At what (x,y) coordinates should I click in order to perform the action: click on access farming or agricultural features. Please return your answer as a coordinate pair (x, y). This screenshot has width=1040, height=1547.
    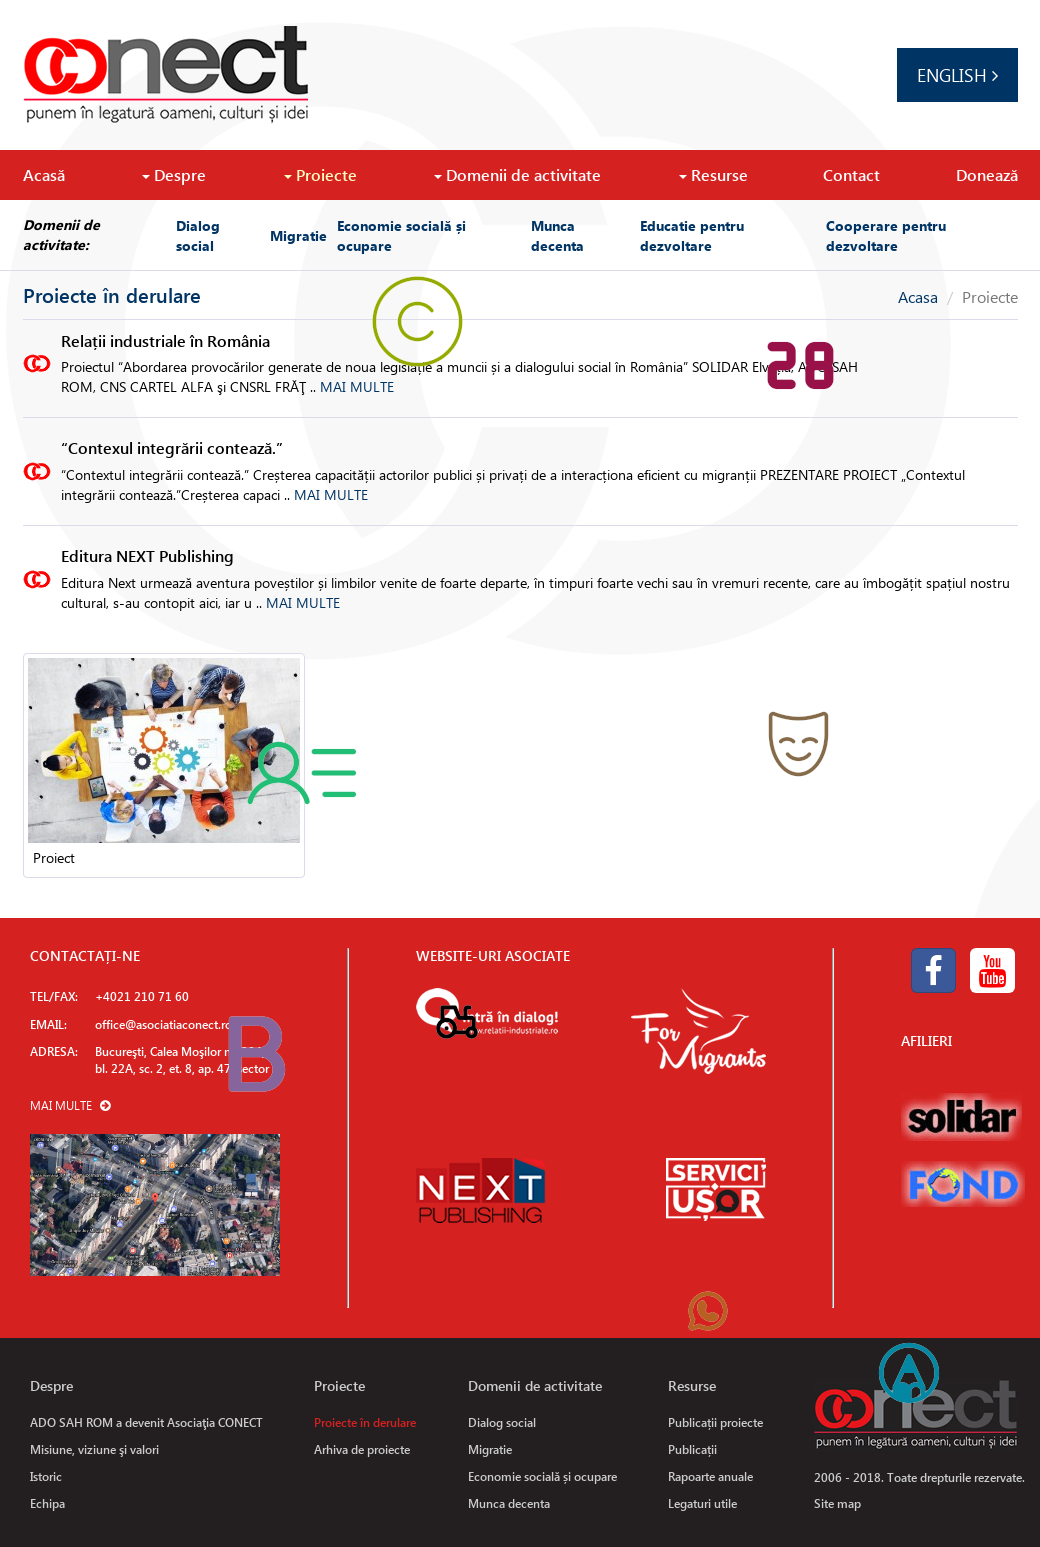
    Looking at the image, I should click on (457, 1022).